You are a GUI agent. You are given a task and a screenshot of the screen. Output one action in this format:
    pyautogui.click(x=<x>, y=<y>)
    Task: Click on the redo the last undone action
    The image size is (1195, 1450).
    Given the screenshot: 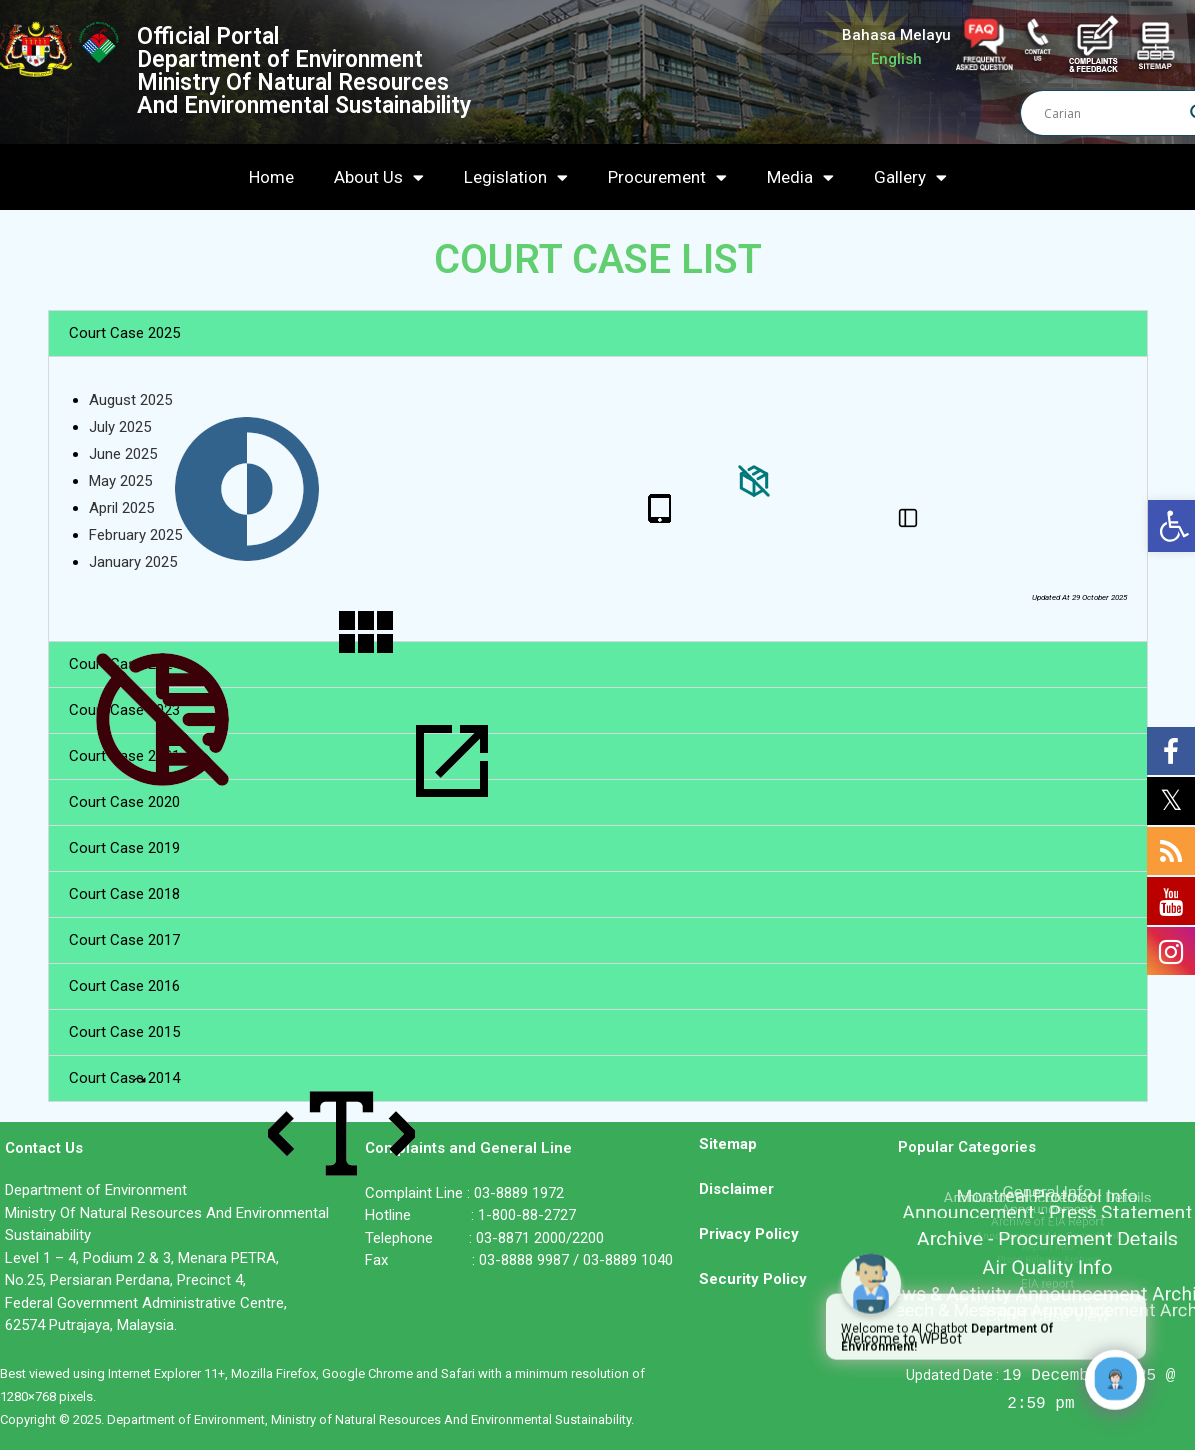 What is the action you would take?
    pyautogui.click(x=139, y=1080)
    